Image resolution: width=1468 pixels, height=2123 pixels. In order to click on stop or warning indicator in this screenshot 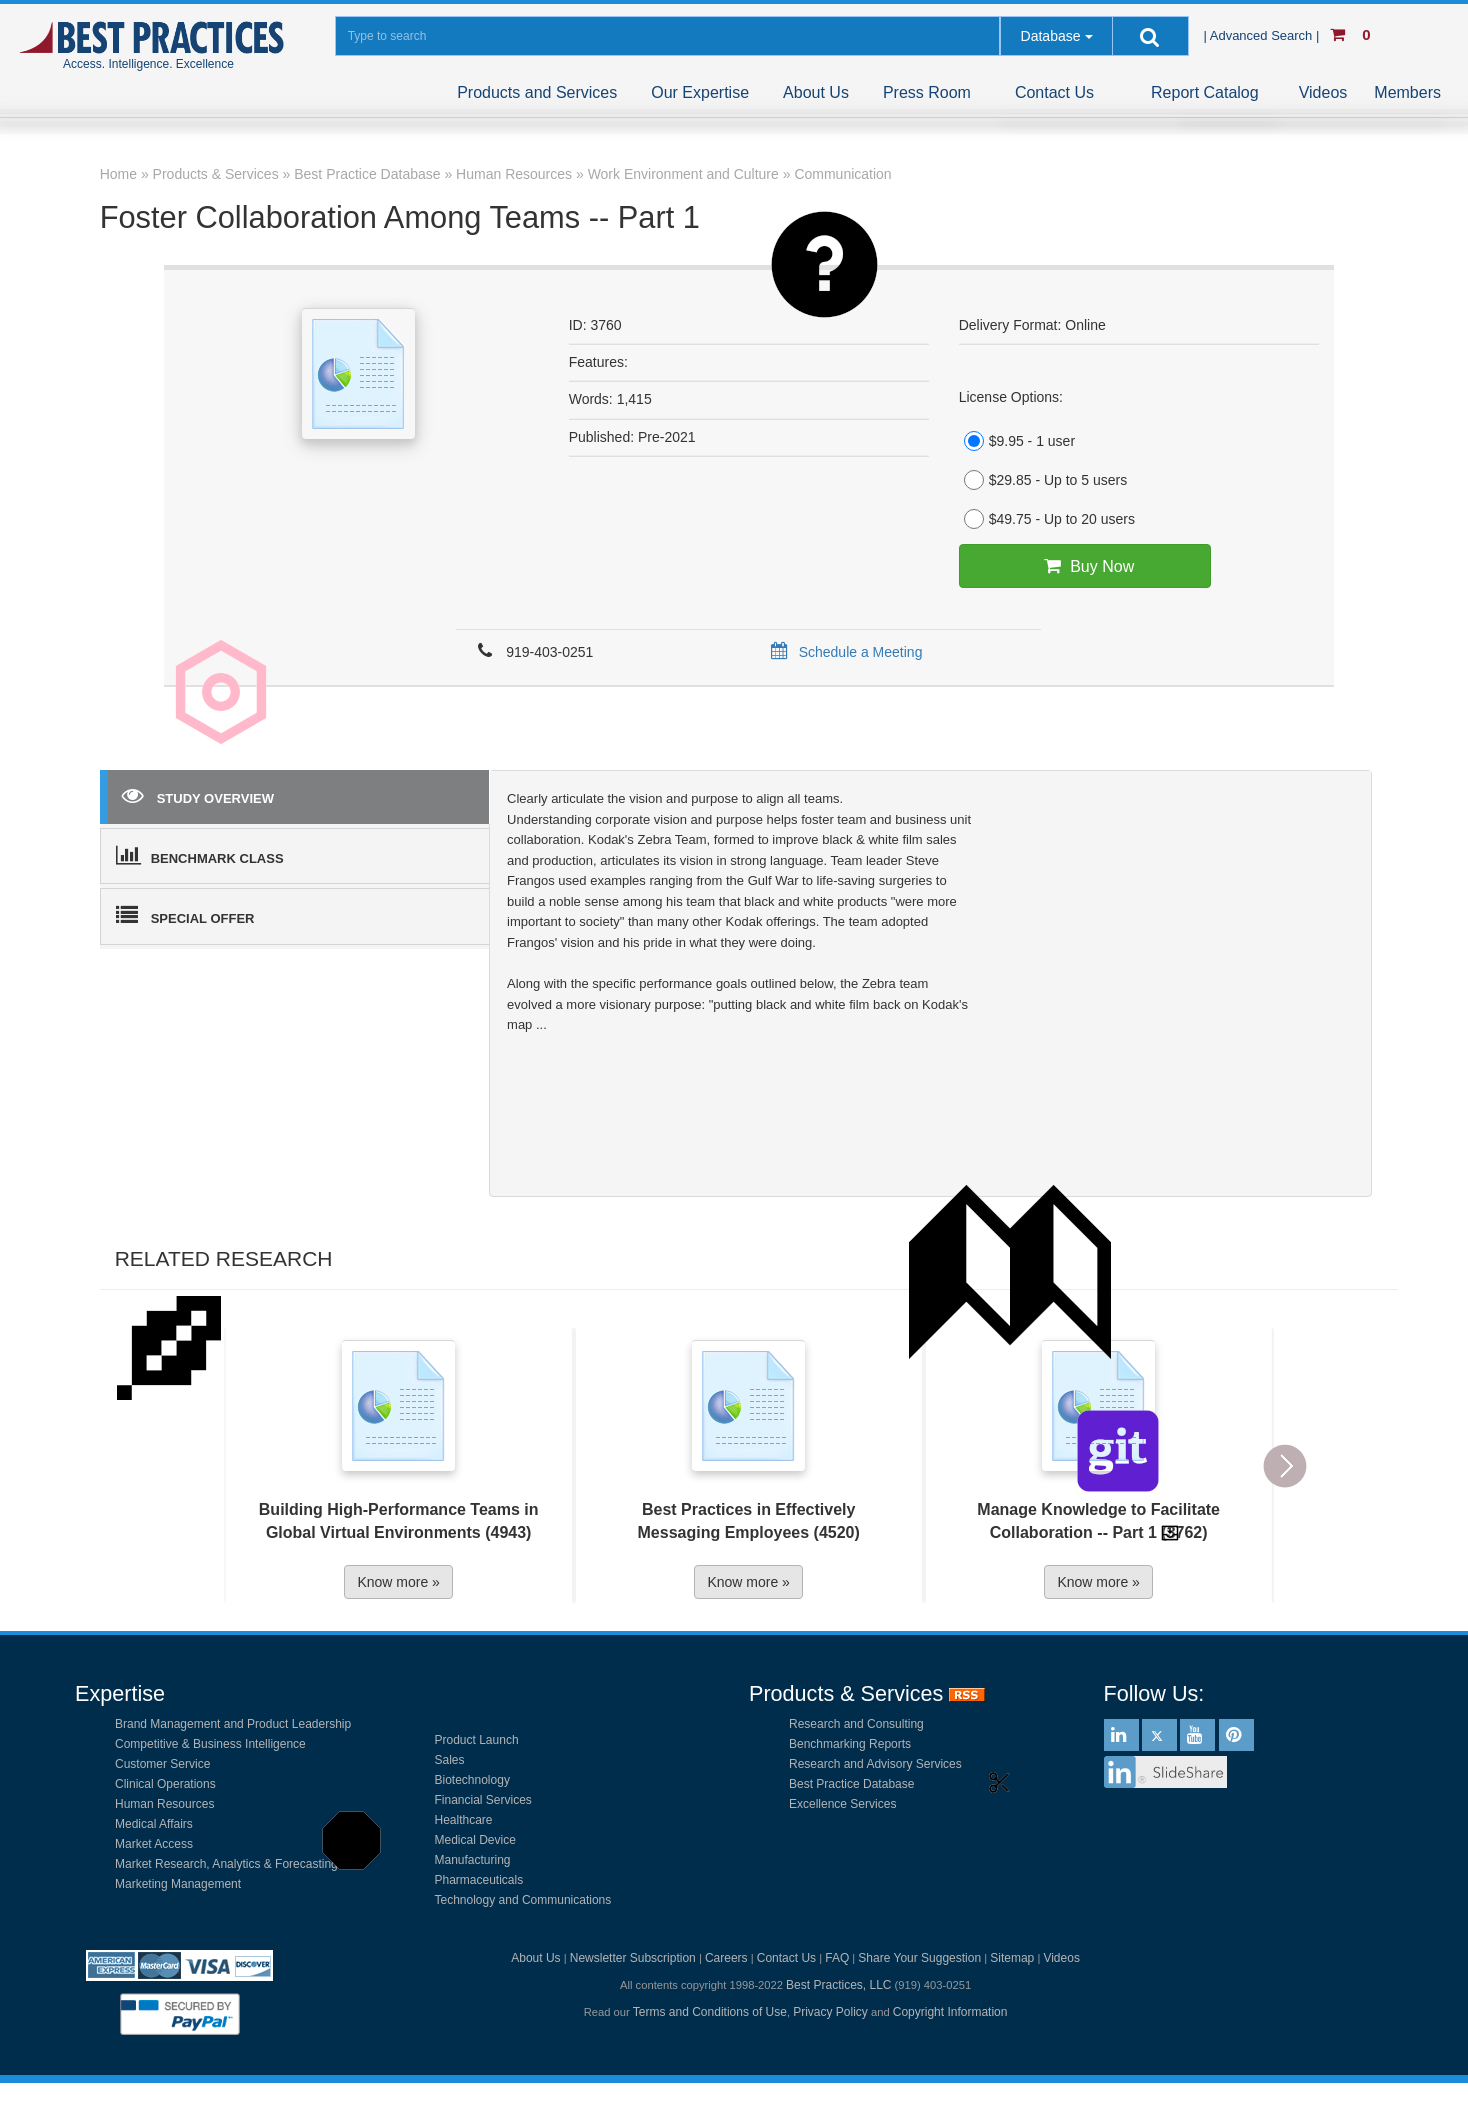, I will do `click(351, 1840)`.